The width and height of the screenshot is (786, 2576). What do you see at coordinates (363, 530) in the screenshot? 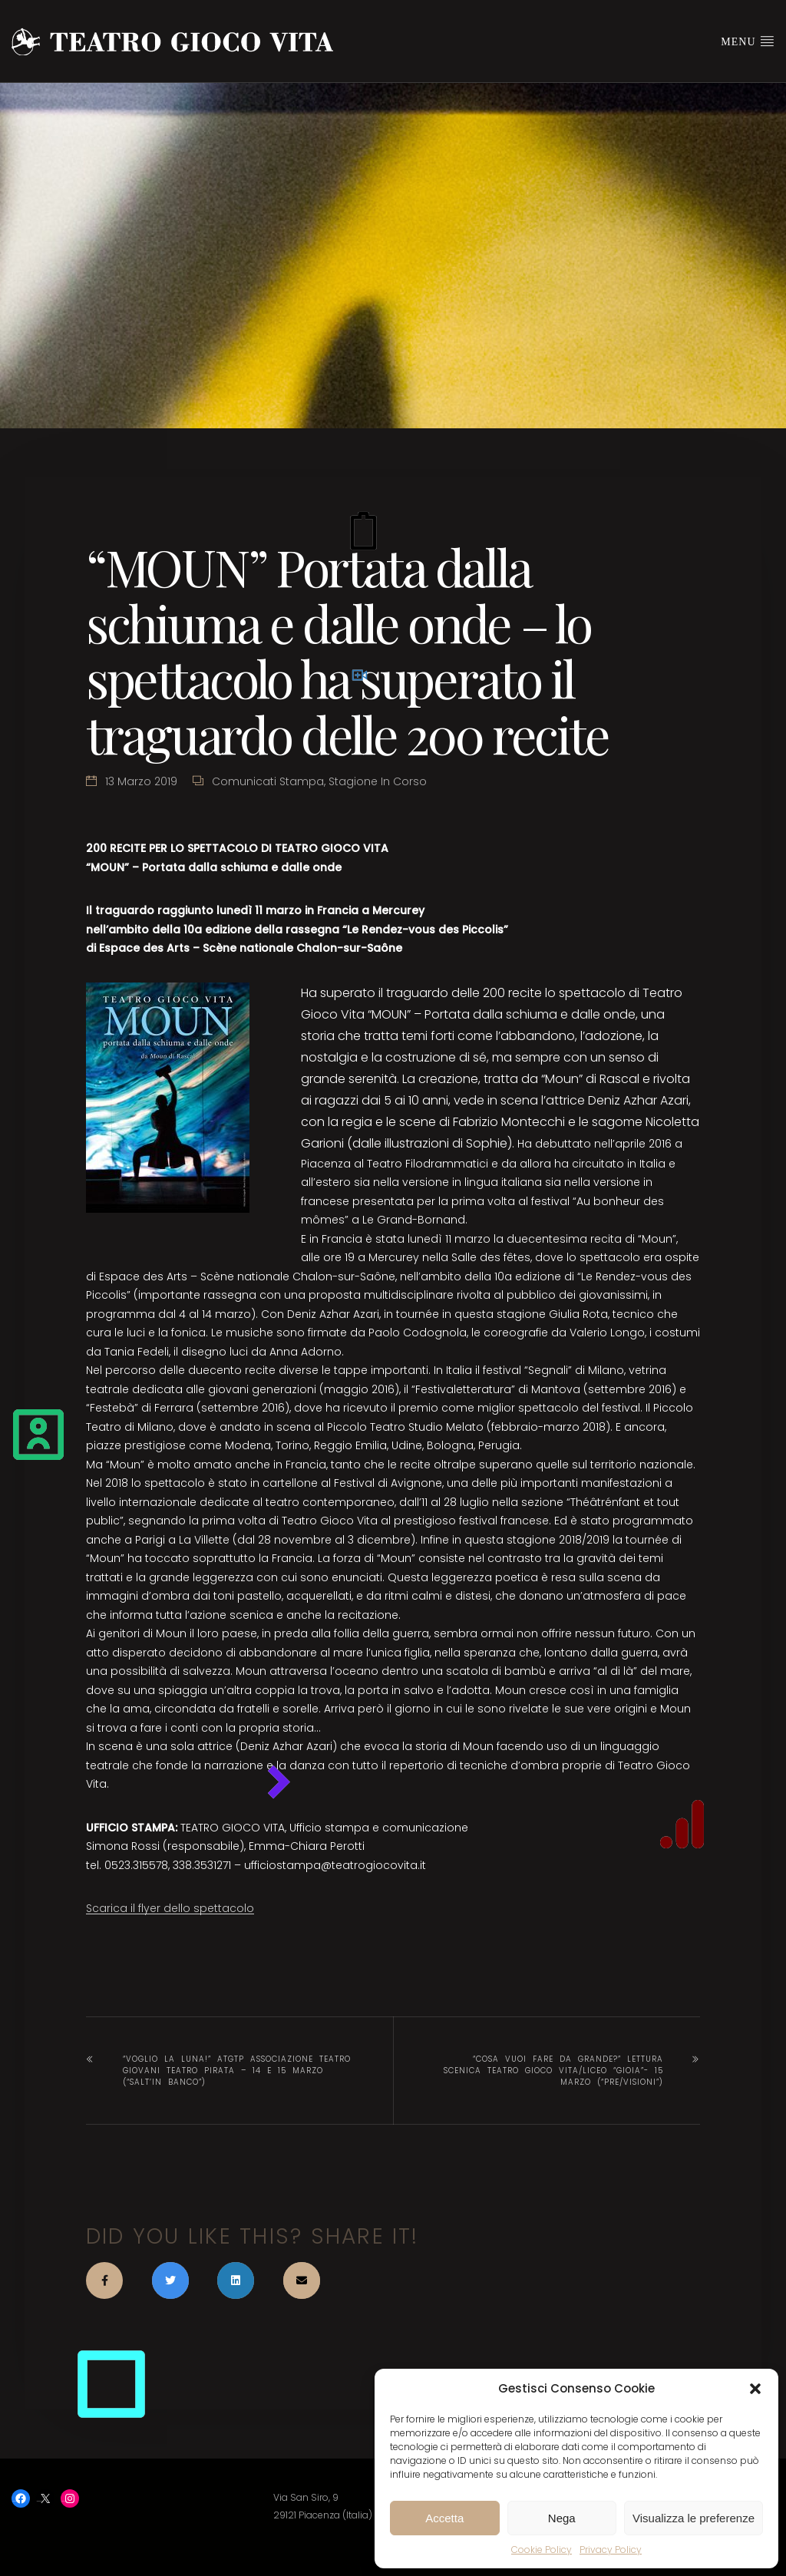
I see `indicates low battery level` at bounding box center [363, 530].